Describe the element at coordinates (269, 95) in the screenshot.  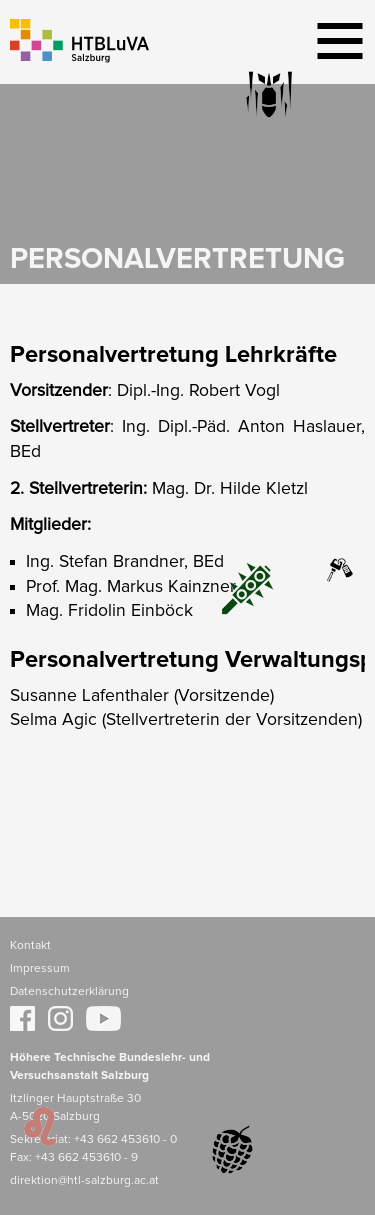
I see `indicates an incoming attack or bombing event in gameplay` at that location.